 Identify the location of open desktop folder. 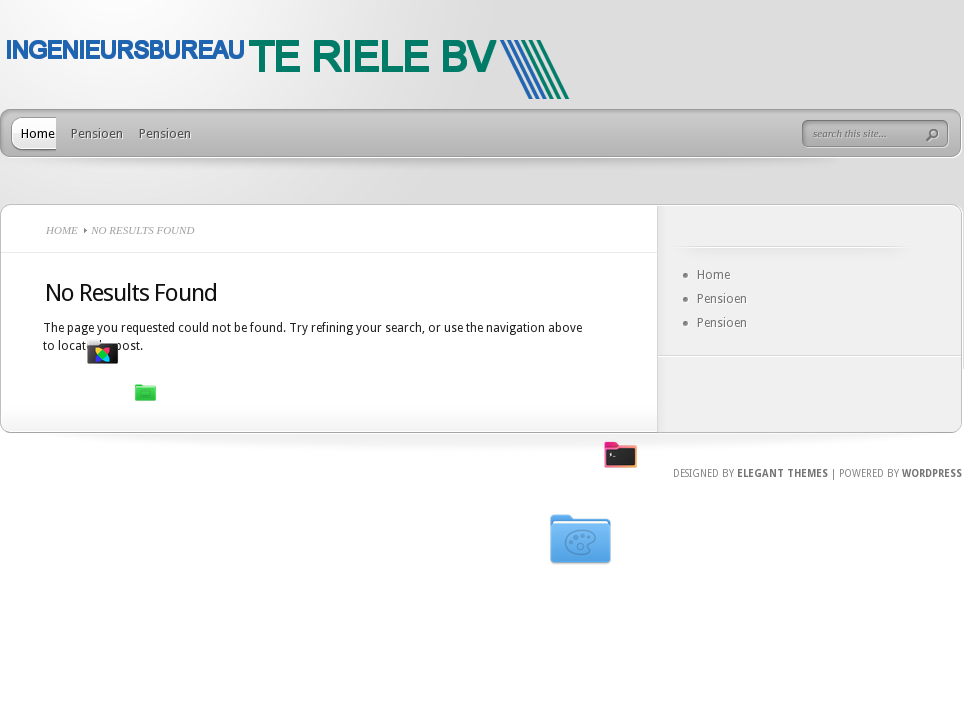
(145, 392).